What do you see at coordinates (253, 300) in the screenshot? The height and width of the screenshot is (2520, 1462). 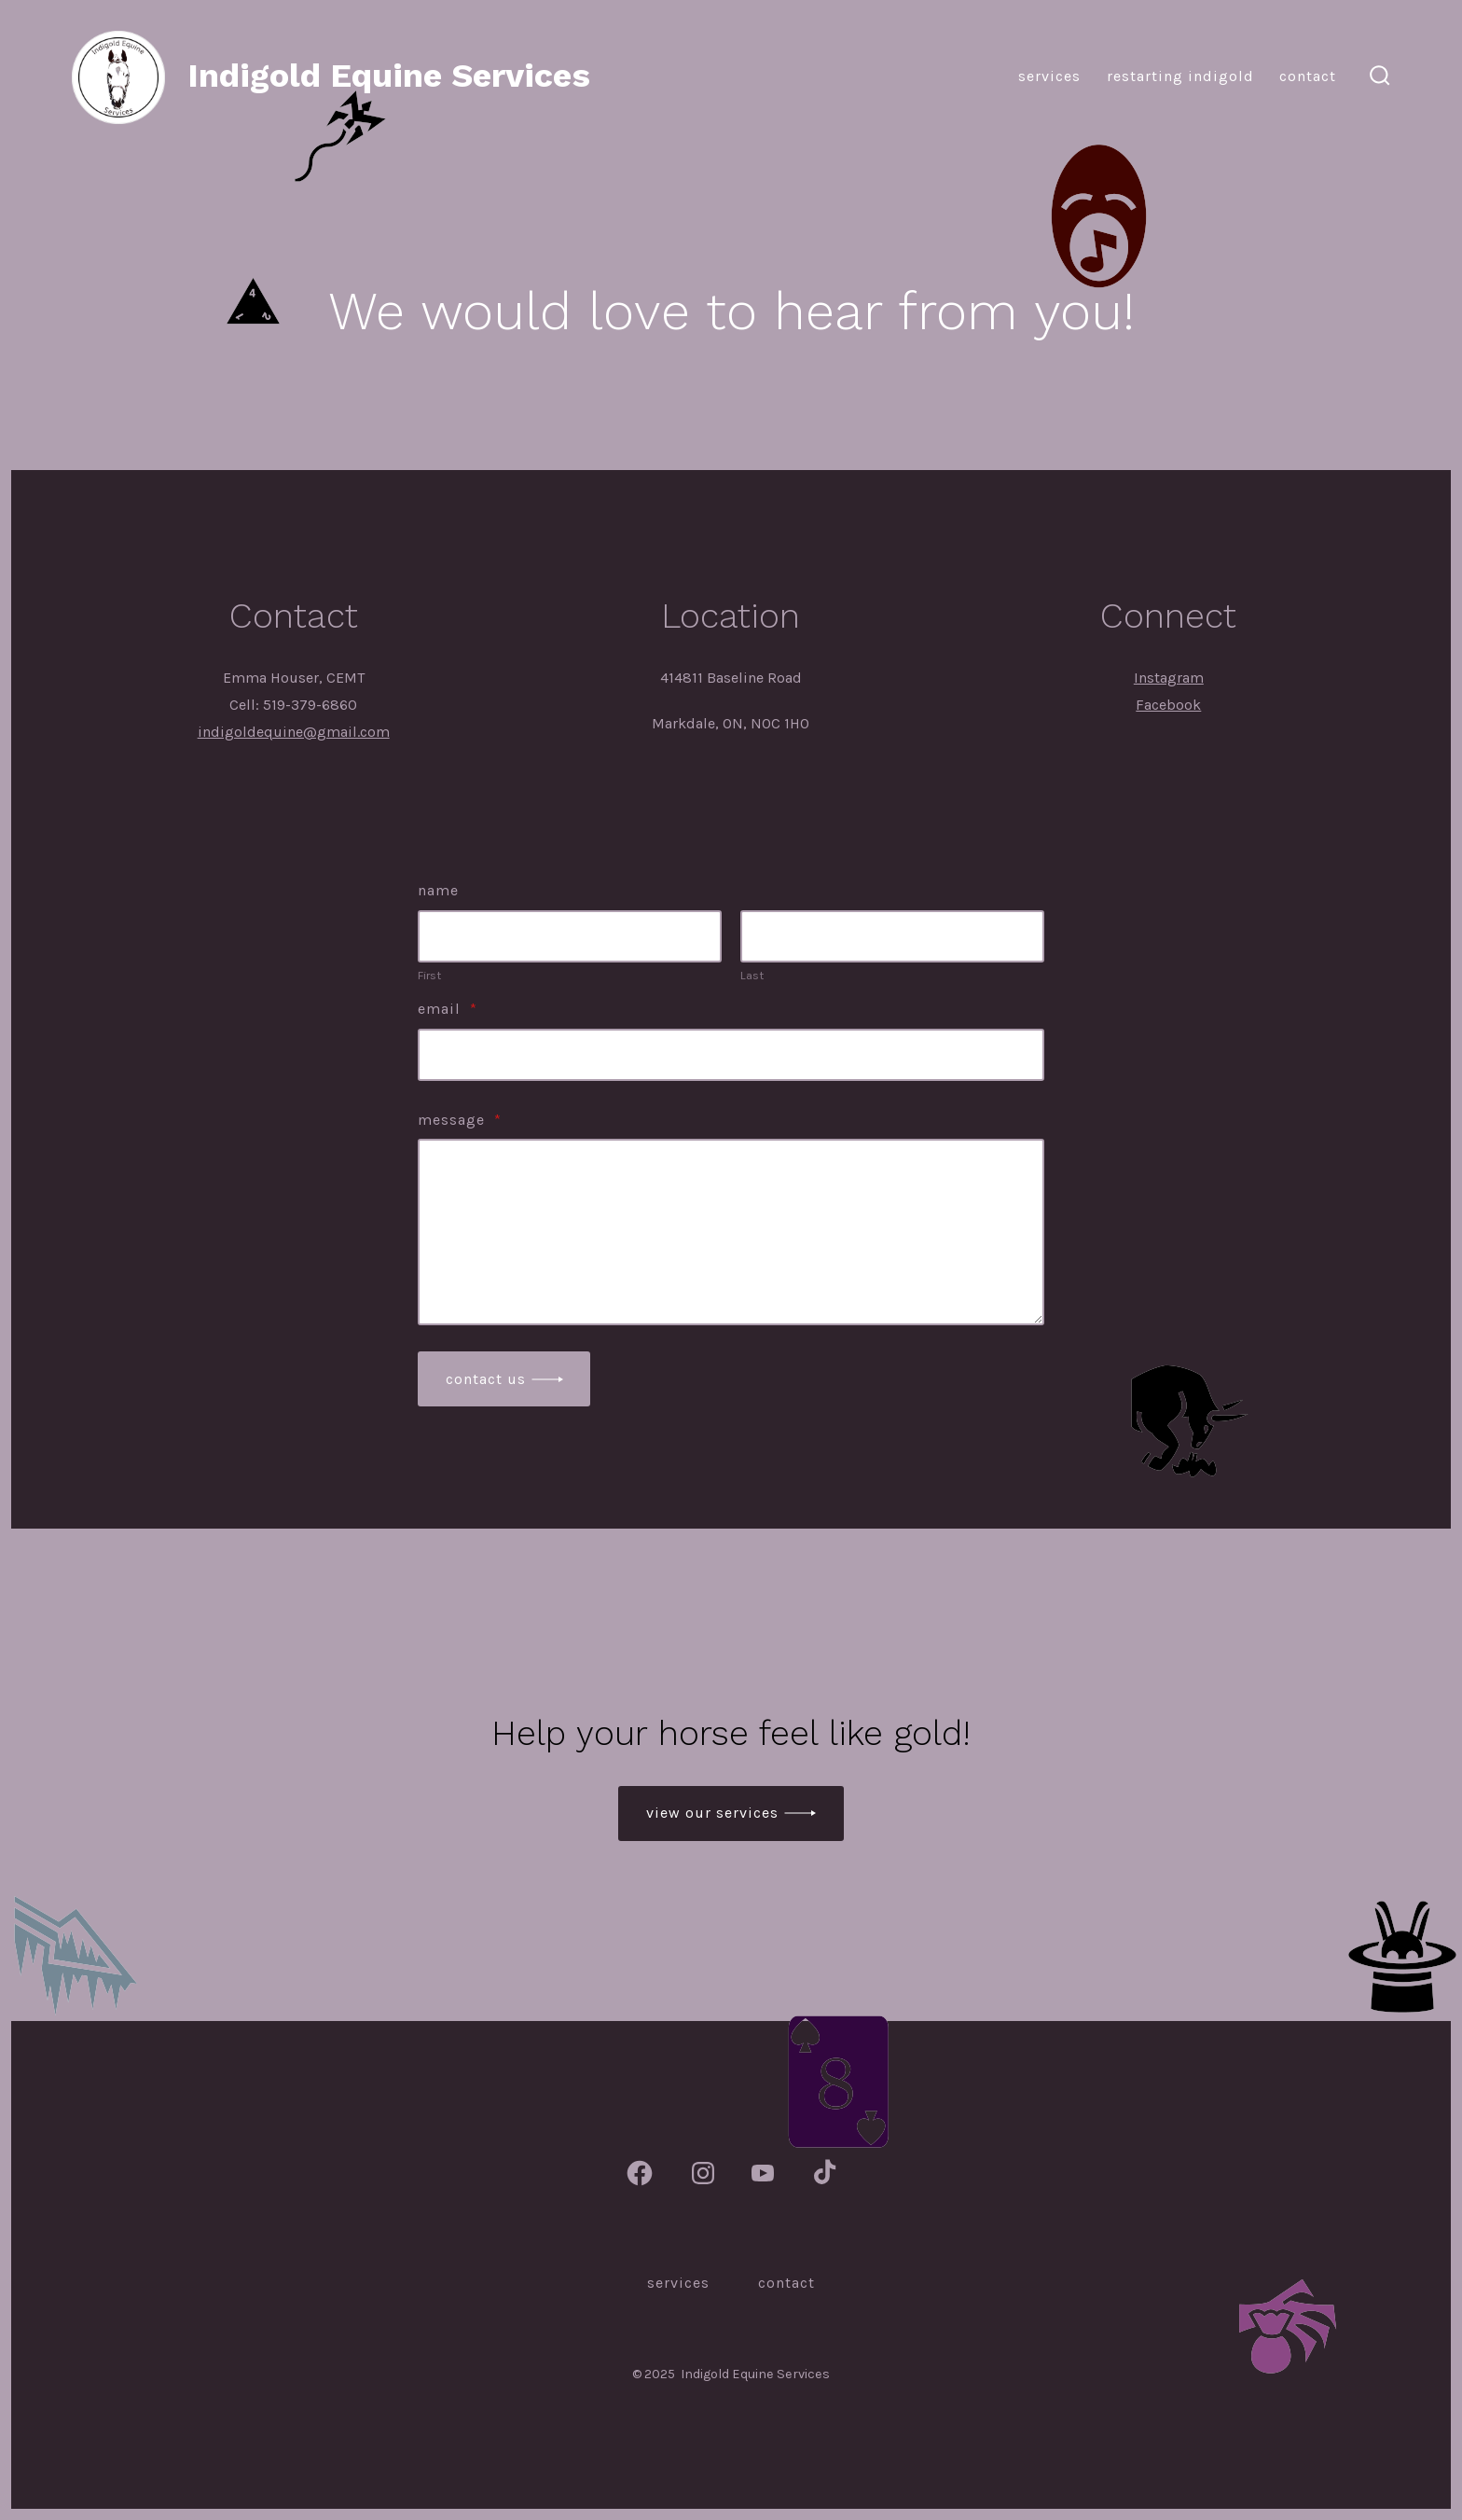 I see `select a 4-sided die for rolling` at bounding box center [253, 300].